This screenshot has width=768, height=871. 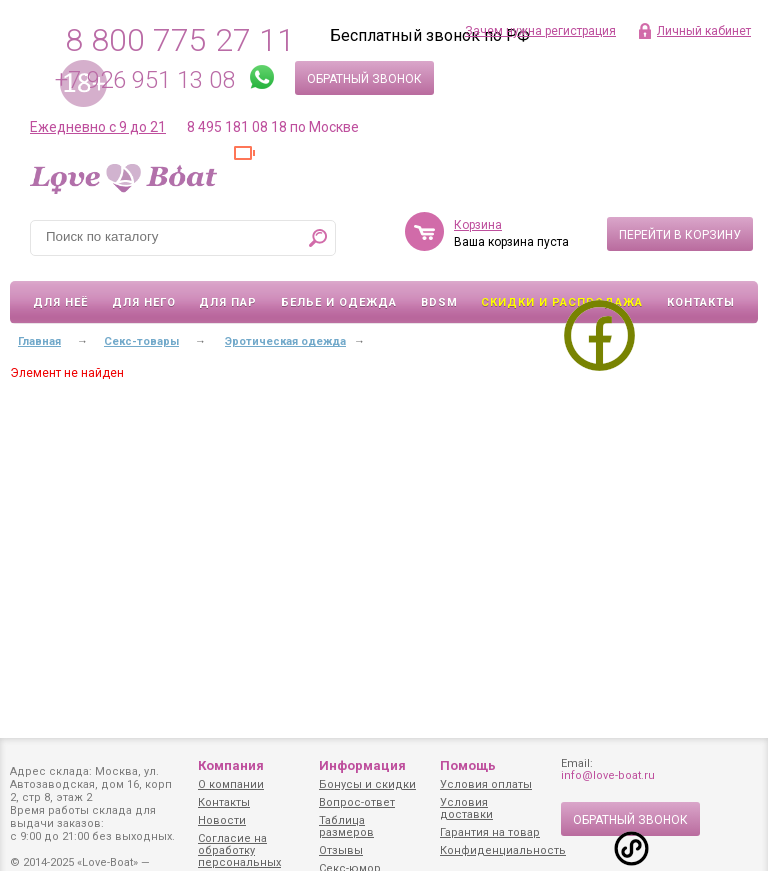 I want to click on connect with Facebook, so click(x=599, y=335).